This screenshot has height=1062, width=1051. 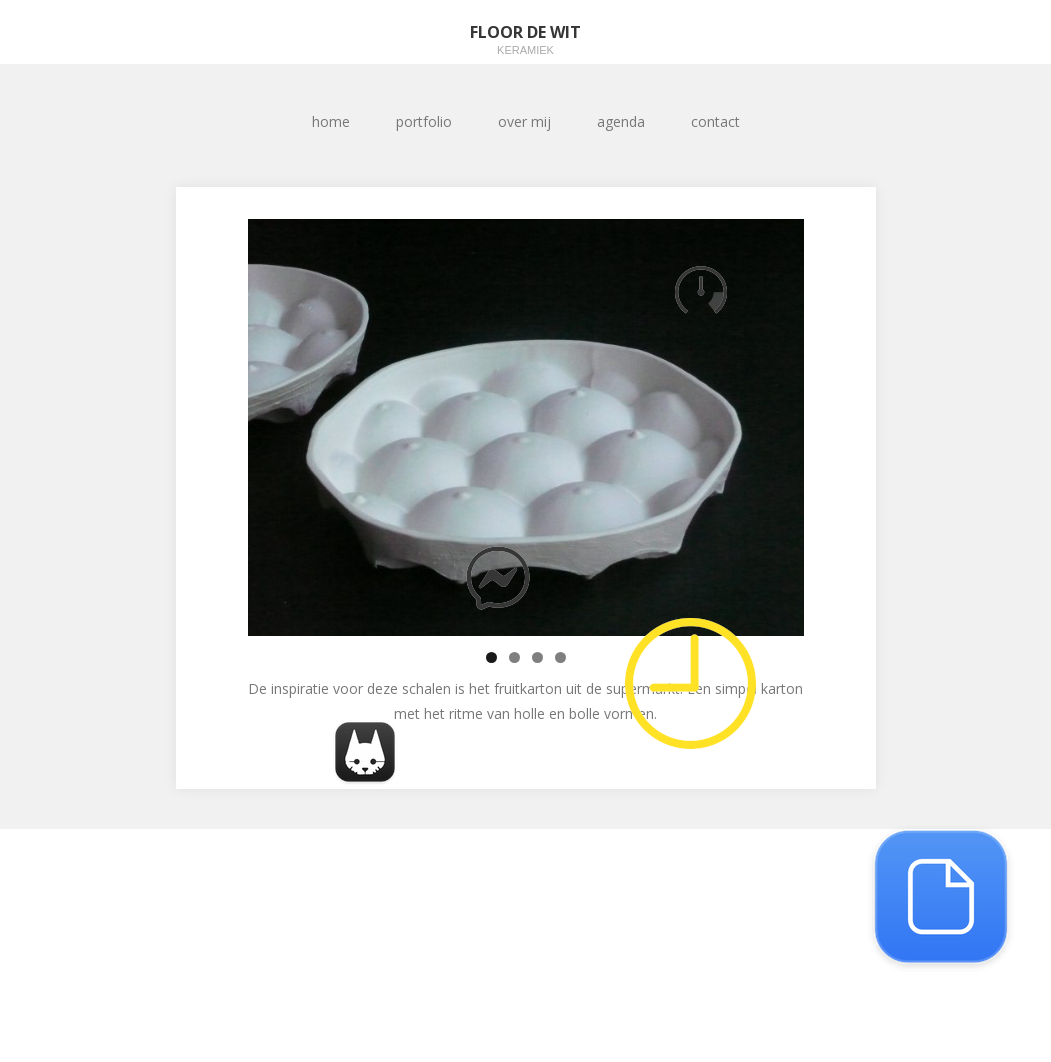 I want to click on view system performance metrics, so click(x=701, y=289).